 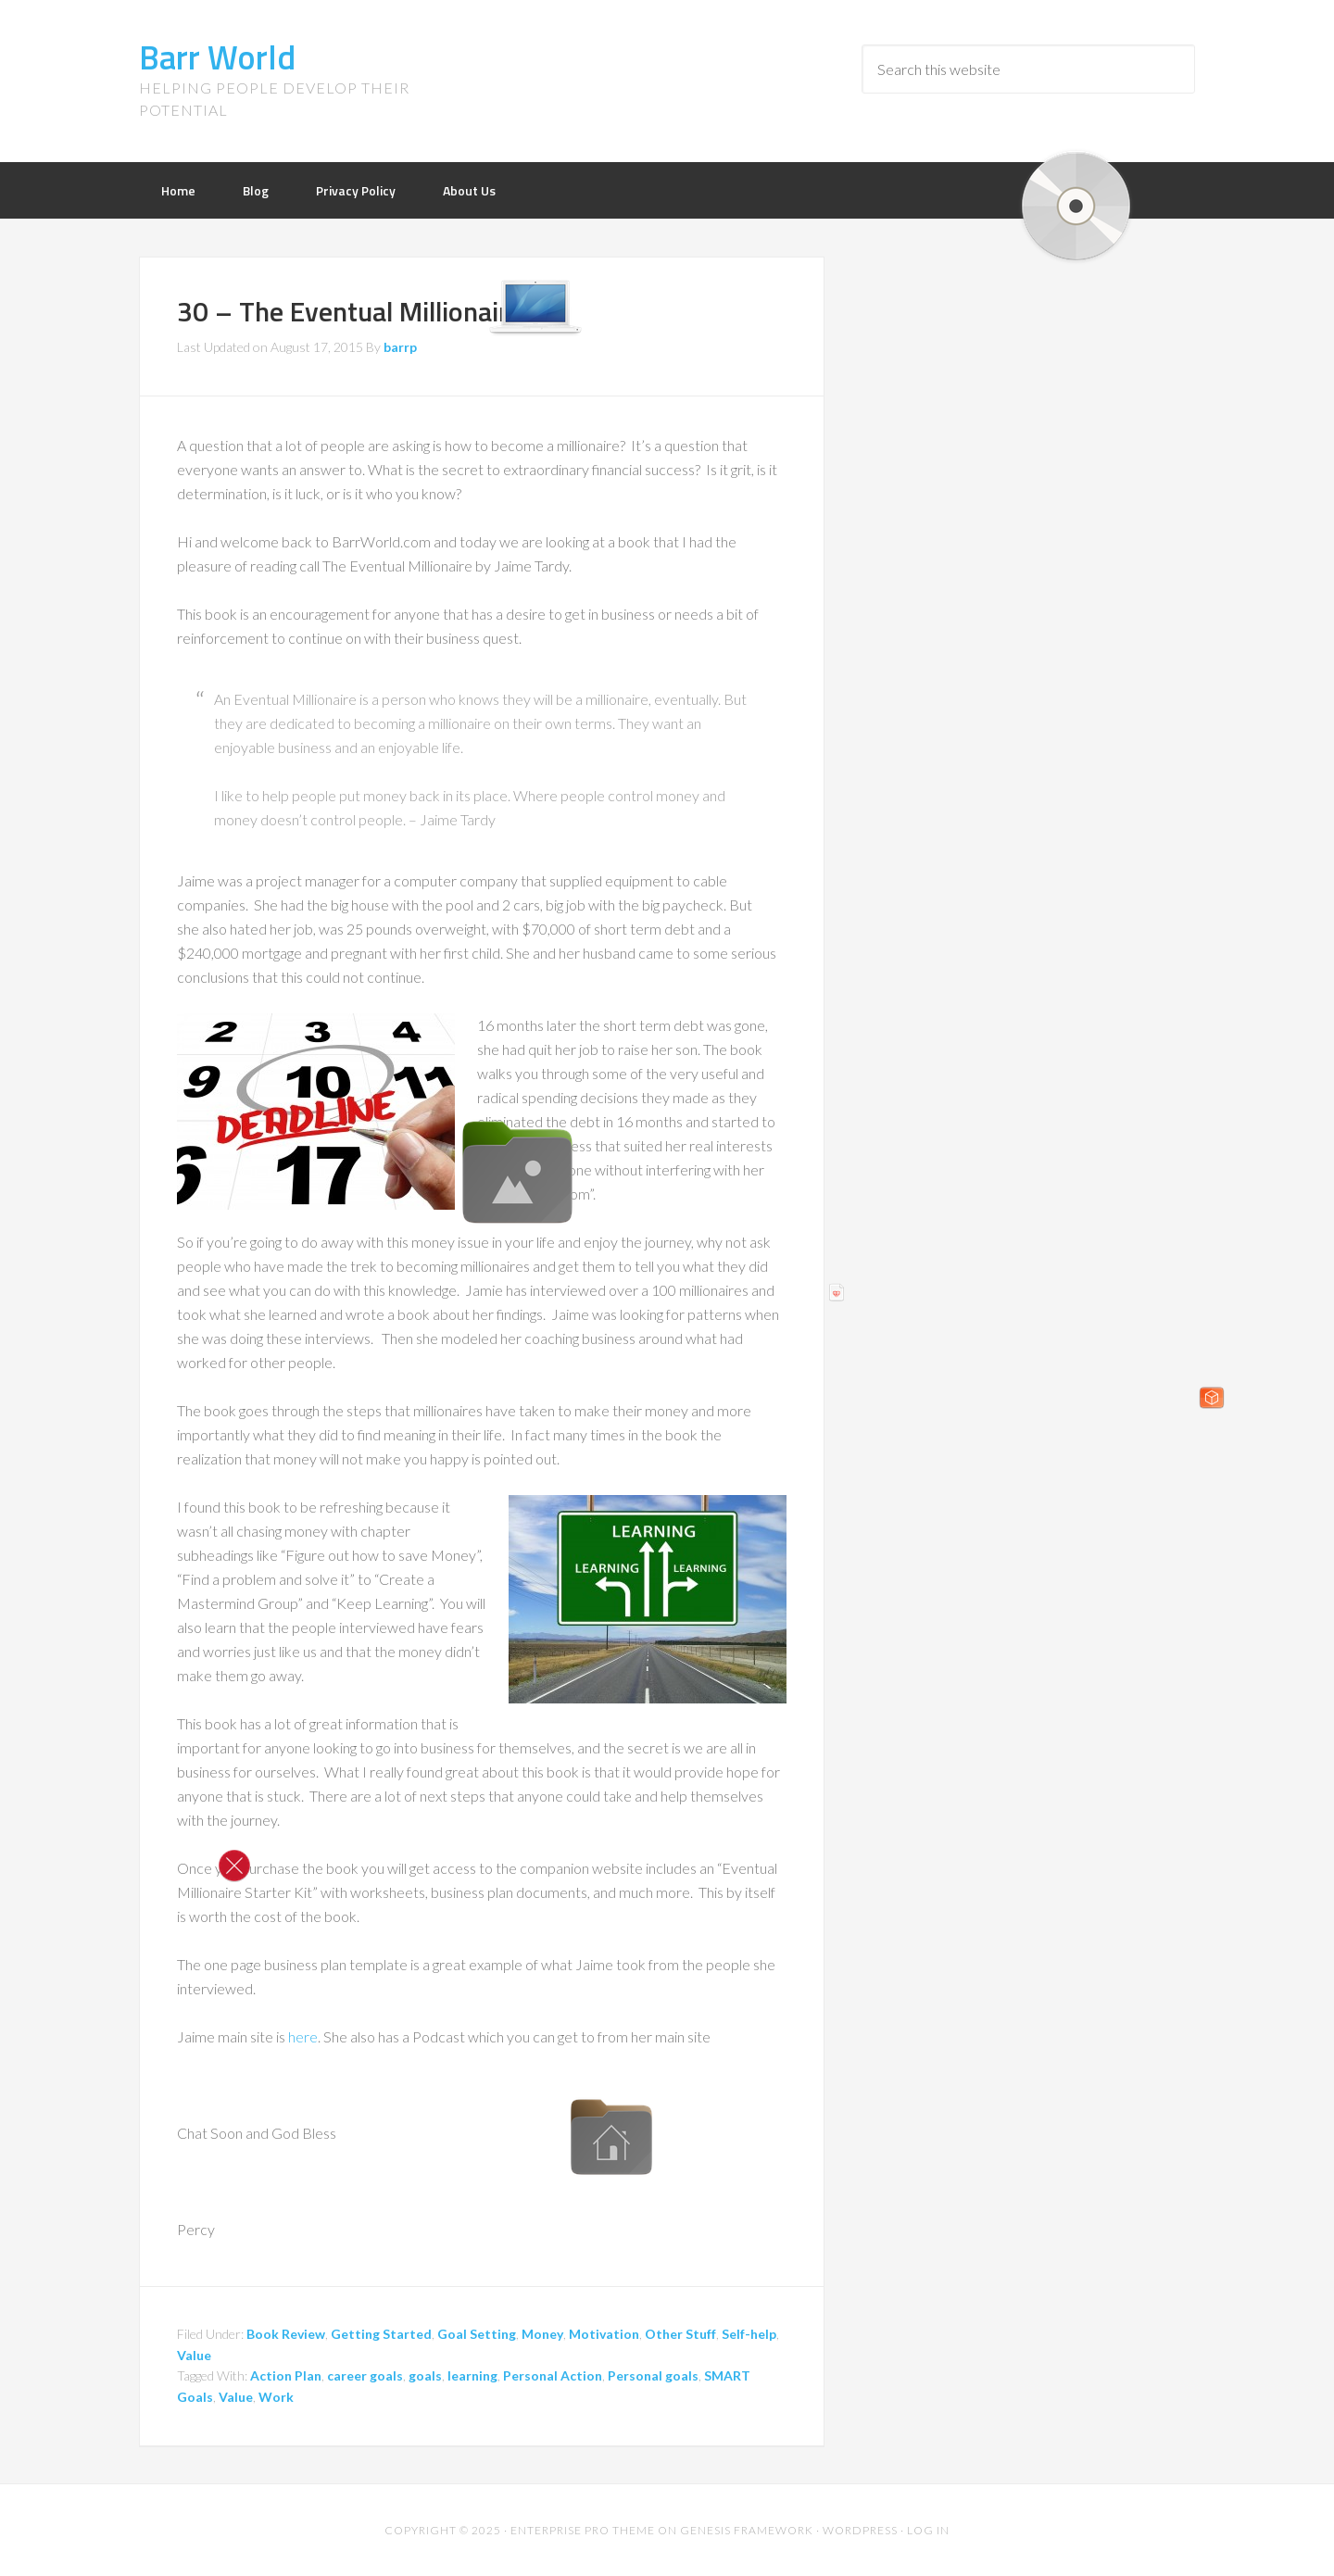 What do you see at coordinates (517, 1172) in the screenshot?
I see `open pictures folder` at bounding box center [517, 1172].